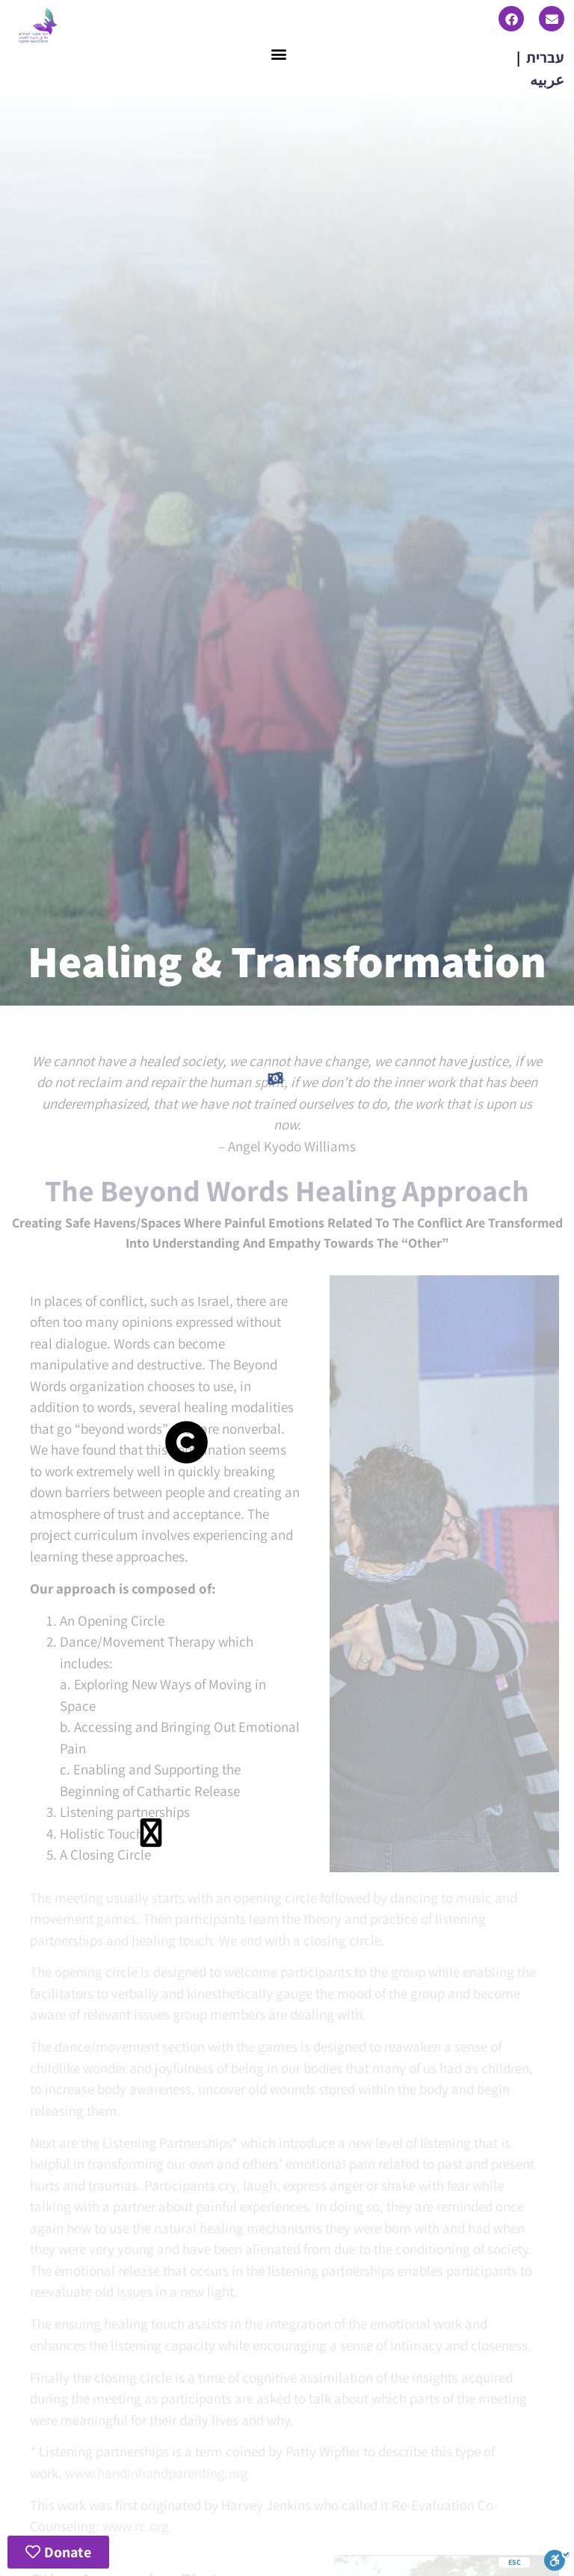  Describe the element at coordinates (186, 1442) in the screenshot. I see `indicates copyrighted content` at that location.